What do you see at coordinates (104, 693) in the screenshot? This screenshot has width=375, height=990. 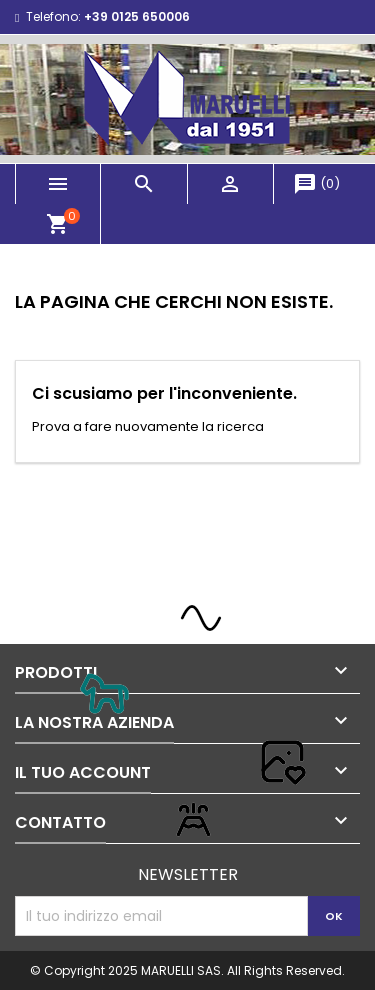 I see `access equestrian or horseback riding features` at bounding box center [104, 693].